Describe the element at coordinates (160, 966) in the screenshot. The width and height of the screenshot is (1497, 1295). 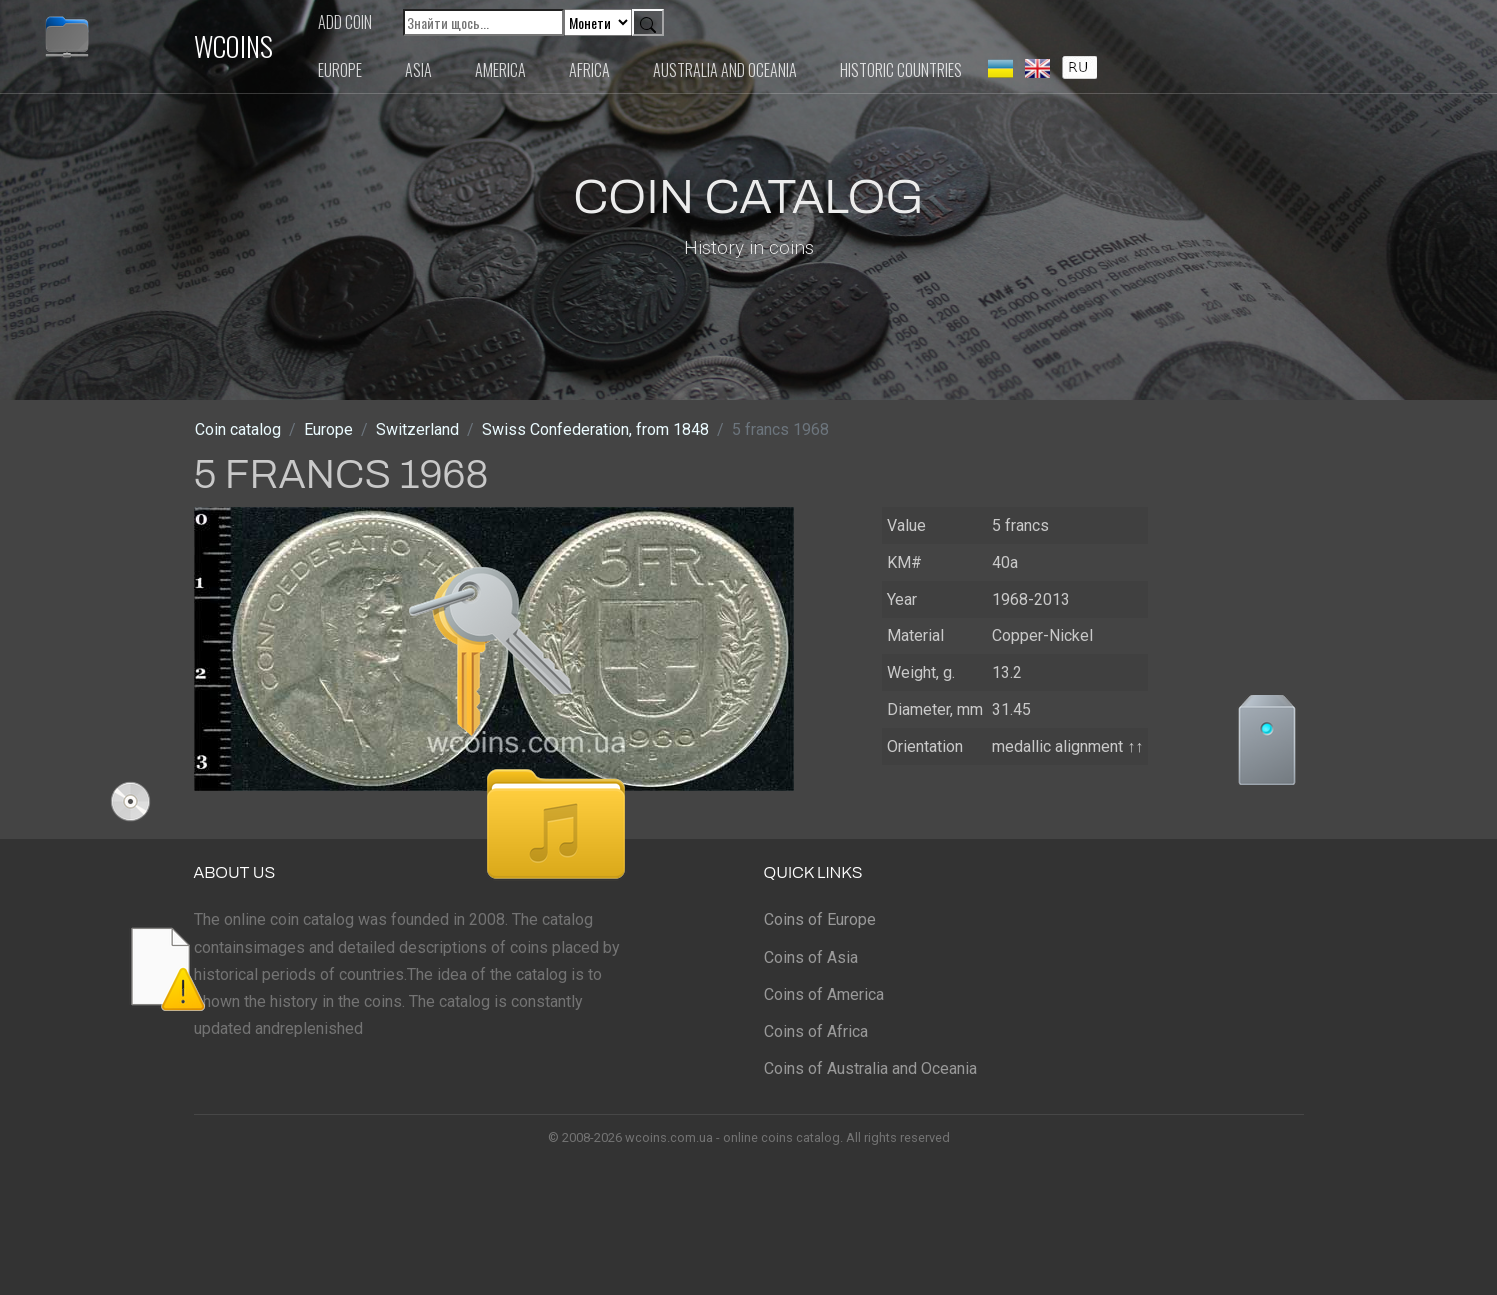
I see `indicates a file with an error or warning` at that location.